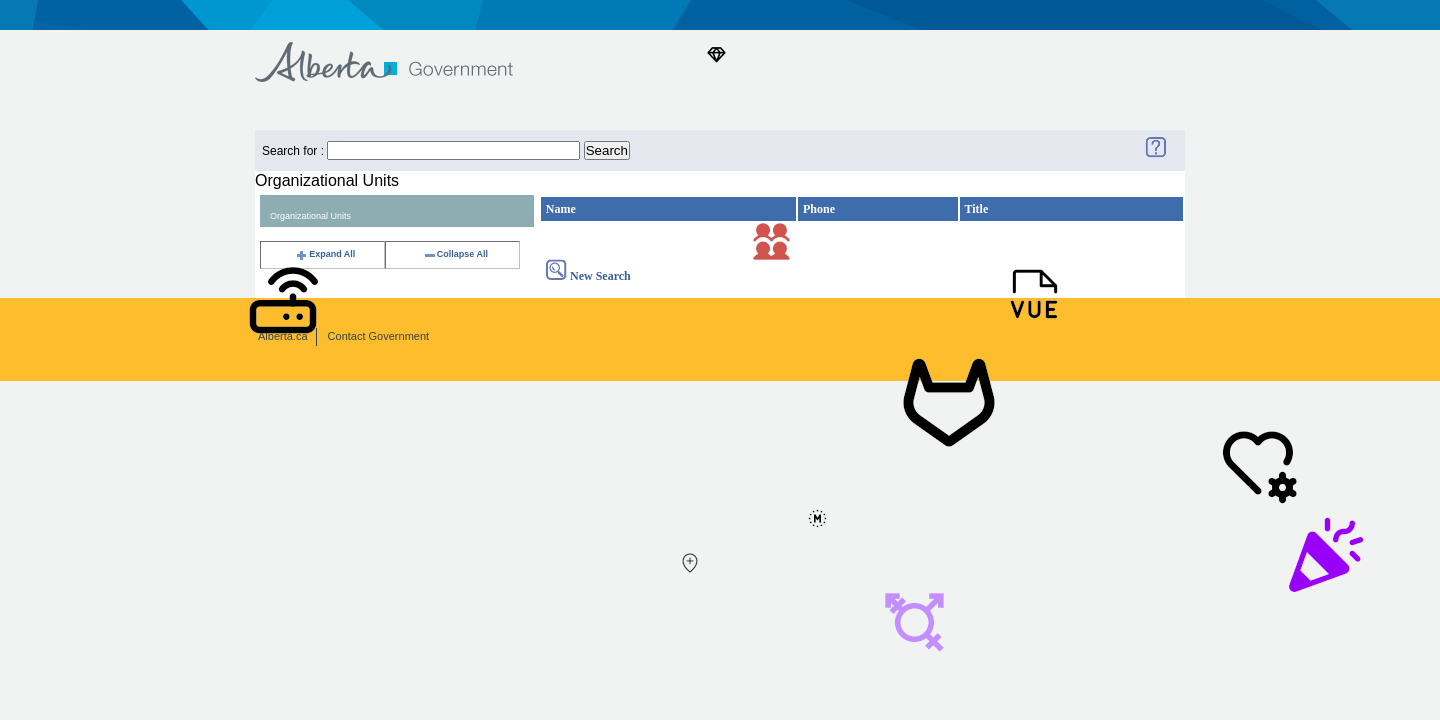 The image size is (1440, 720). Describe the element at coordinates (914, 622) in the screenshot. I see `select transgender as gender identity option` at that location.